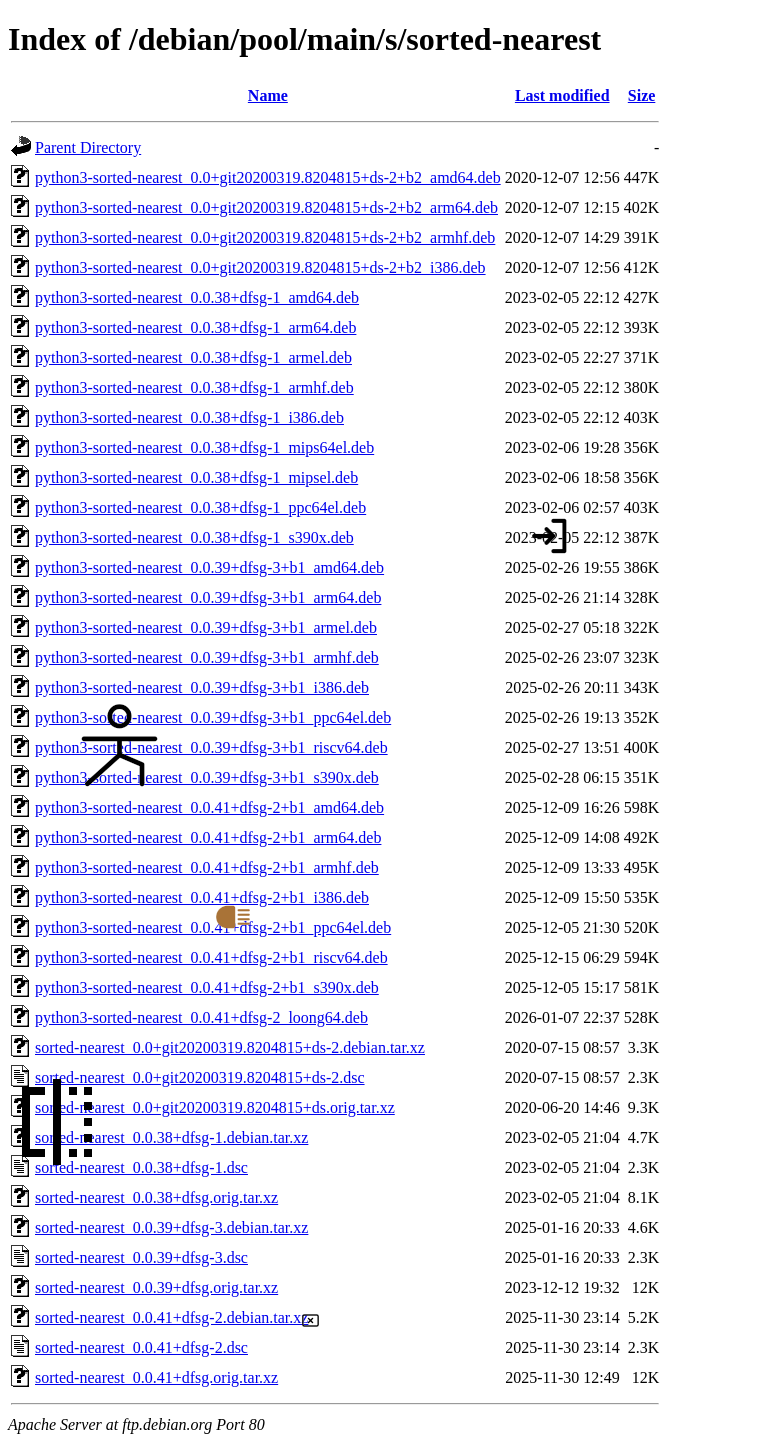  I want to click on sign in to your account, so click(552, 536).